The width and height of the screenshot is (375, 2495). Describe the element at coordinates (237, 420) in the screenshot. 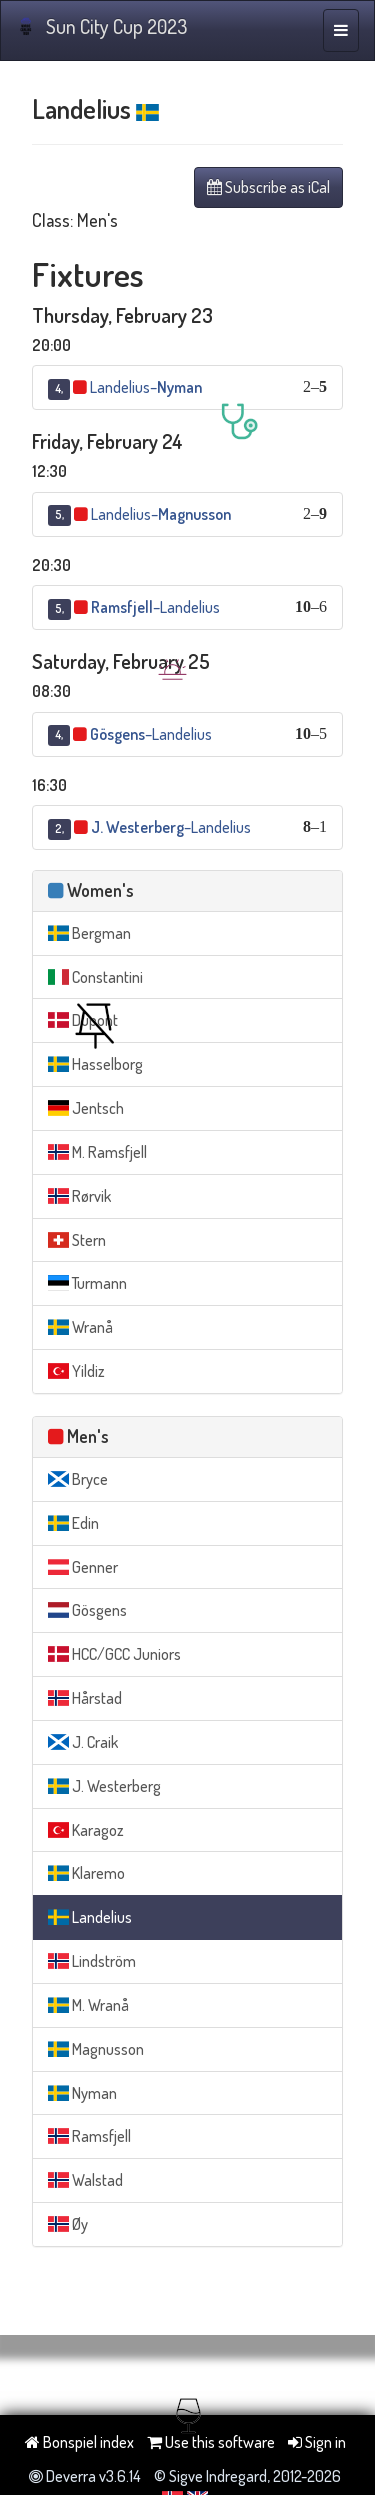

I see `access health or medical features` at that location.